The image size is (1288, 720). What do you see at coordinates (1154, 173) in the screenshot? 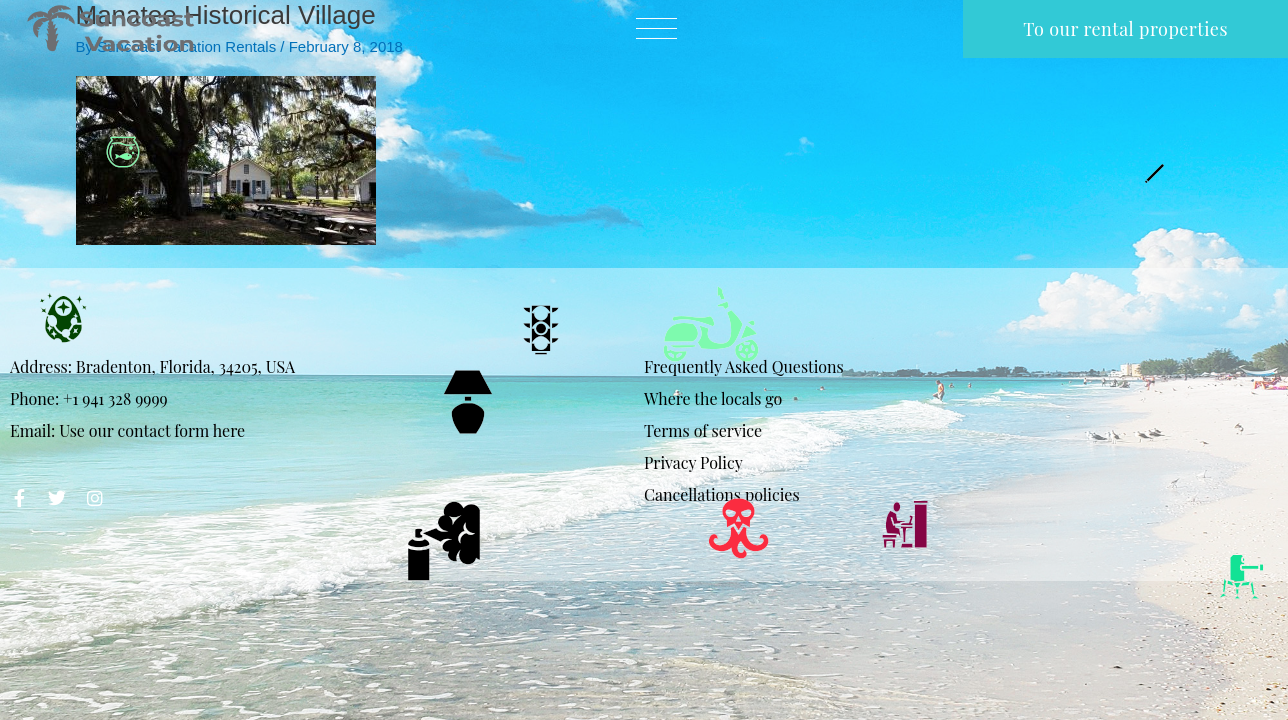
I see `place a straight pipe segment` at bounding box center [1154, 173].